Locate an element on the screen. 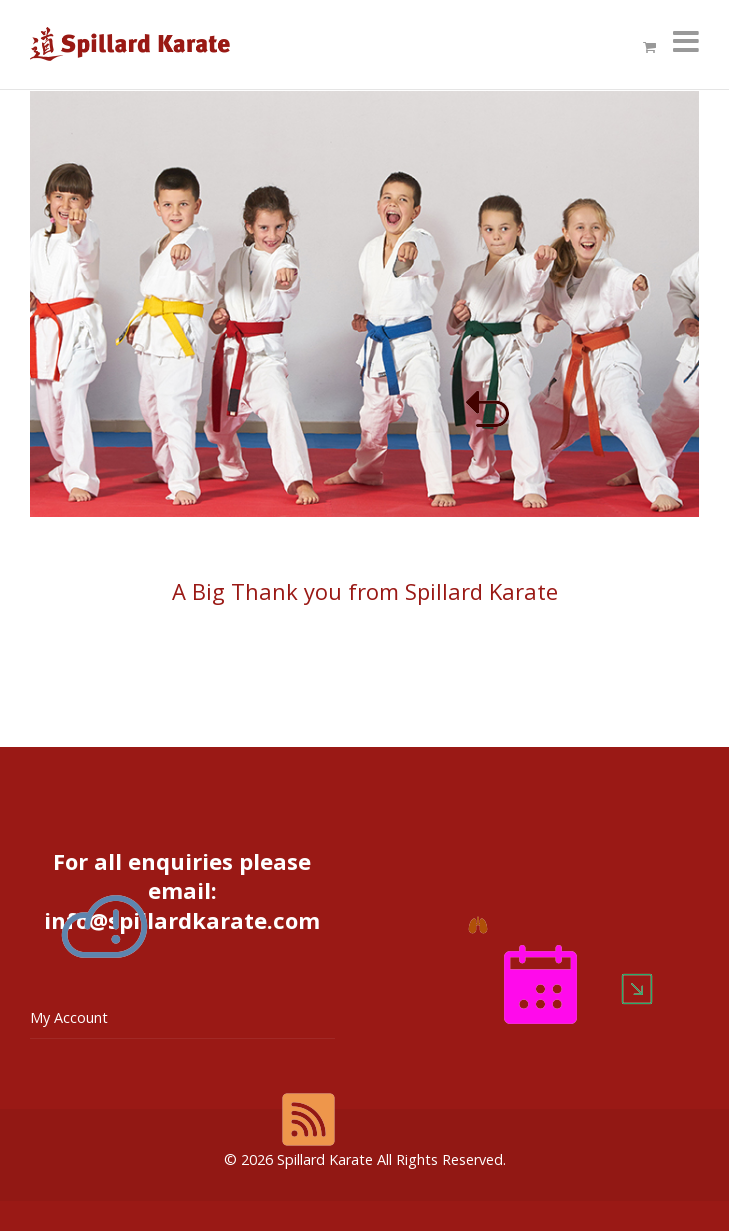 The width and height of the screenshot is (729, 1231). undo previous action is located at coordinates (487, 410).